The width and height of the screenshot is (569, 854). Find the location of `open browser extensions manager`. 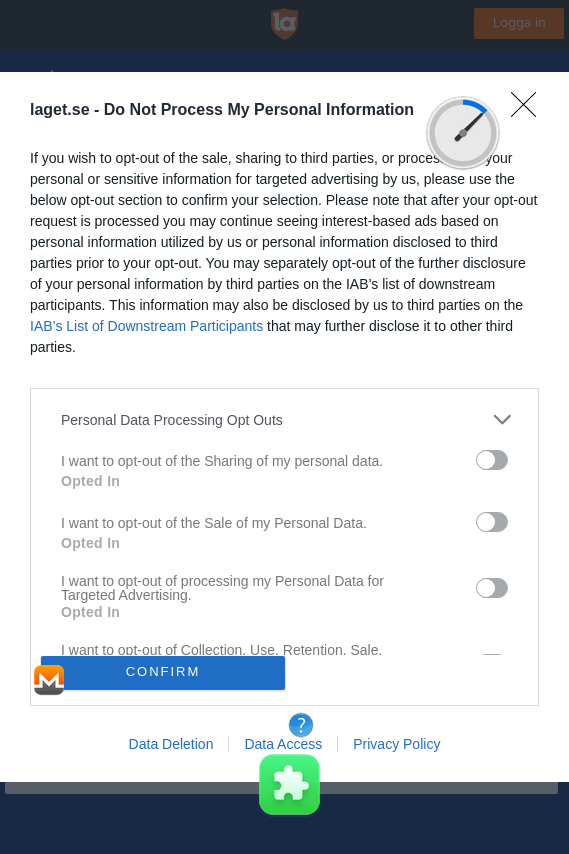

open browser extensions manager is located at coordinates (289, 784).